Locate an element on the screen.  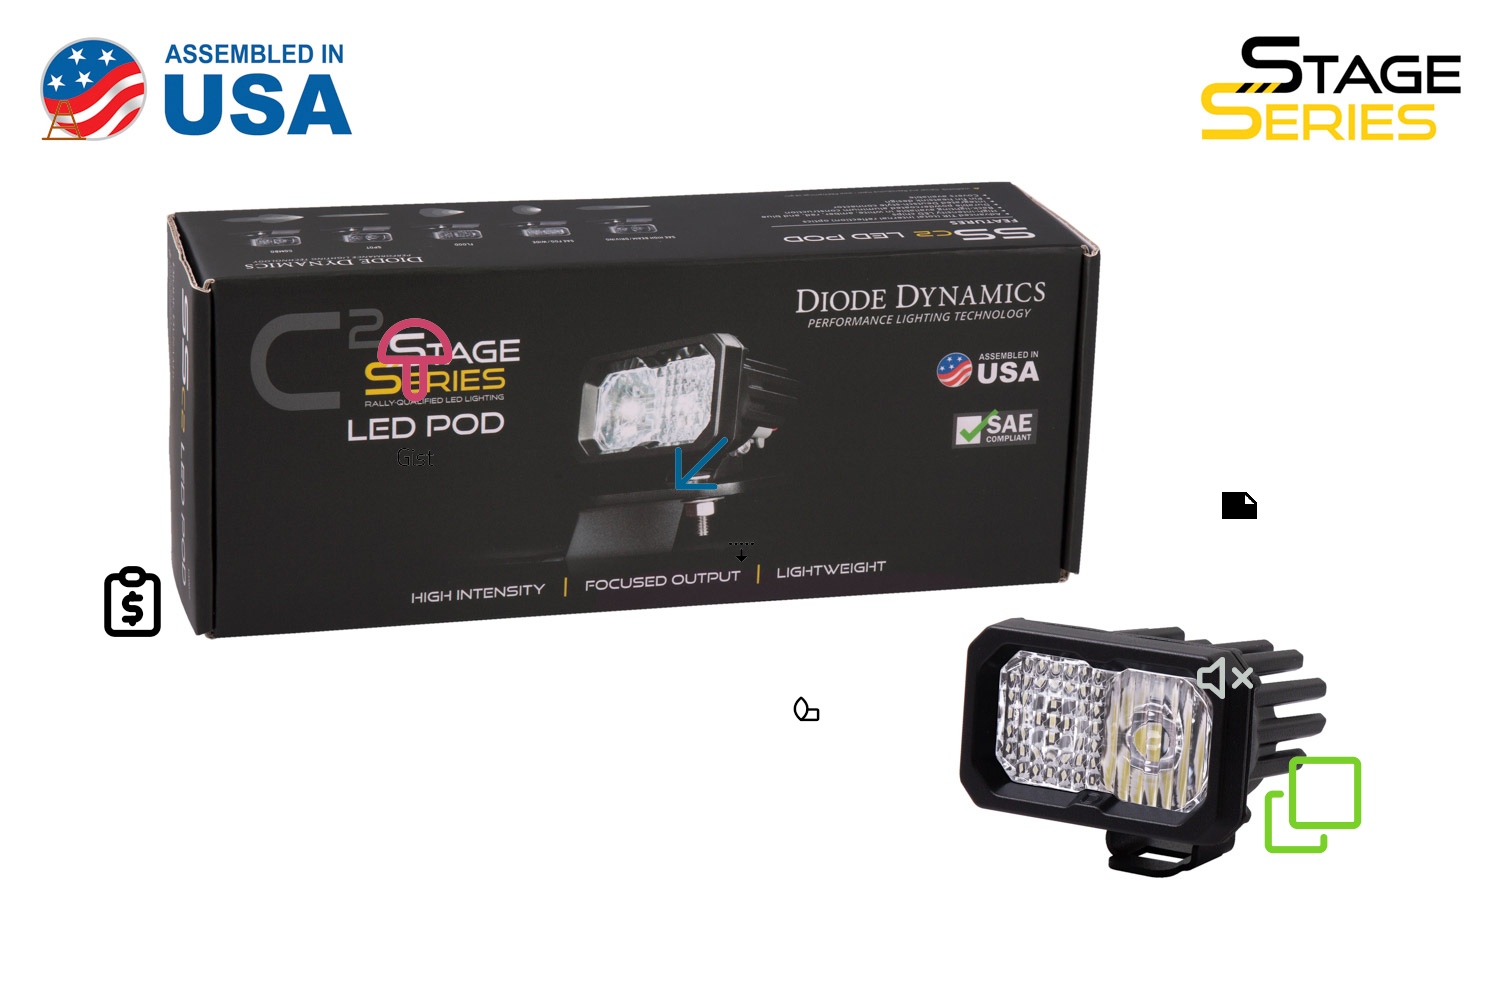
indicates a work in progress or under construction area is located at coordinates (64, 121).